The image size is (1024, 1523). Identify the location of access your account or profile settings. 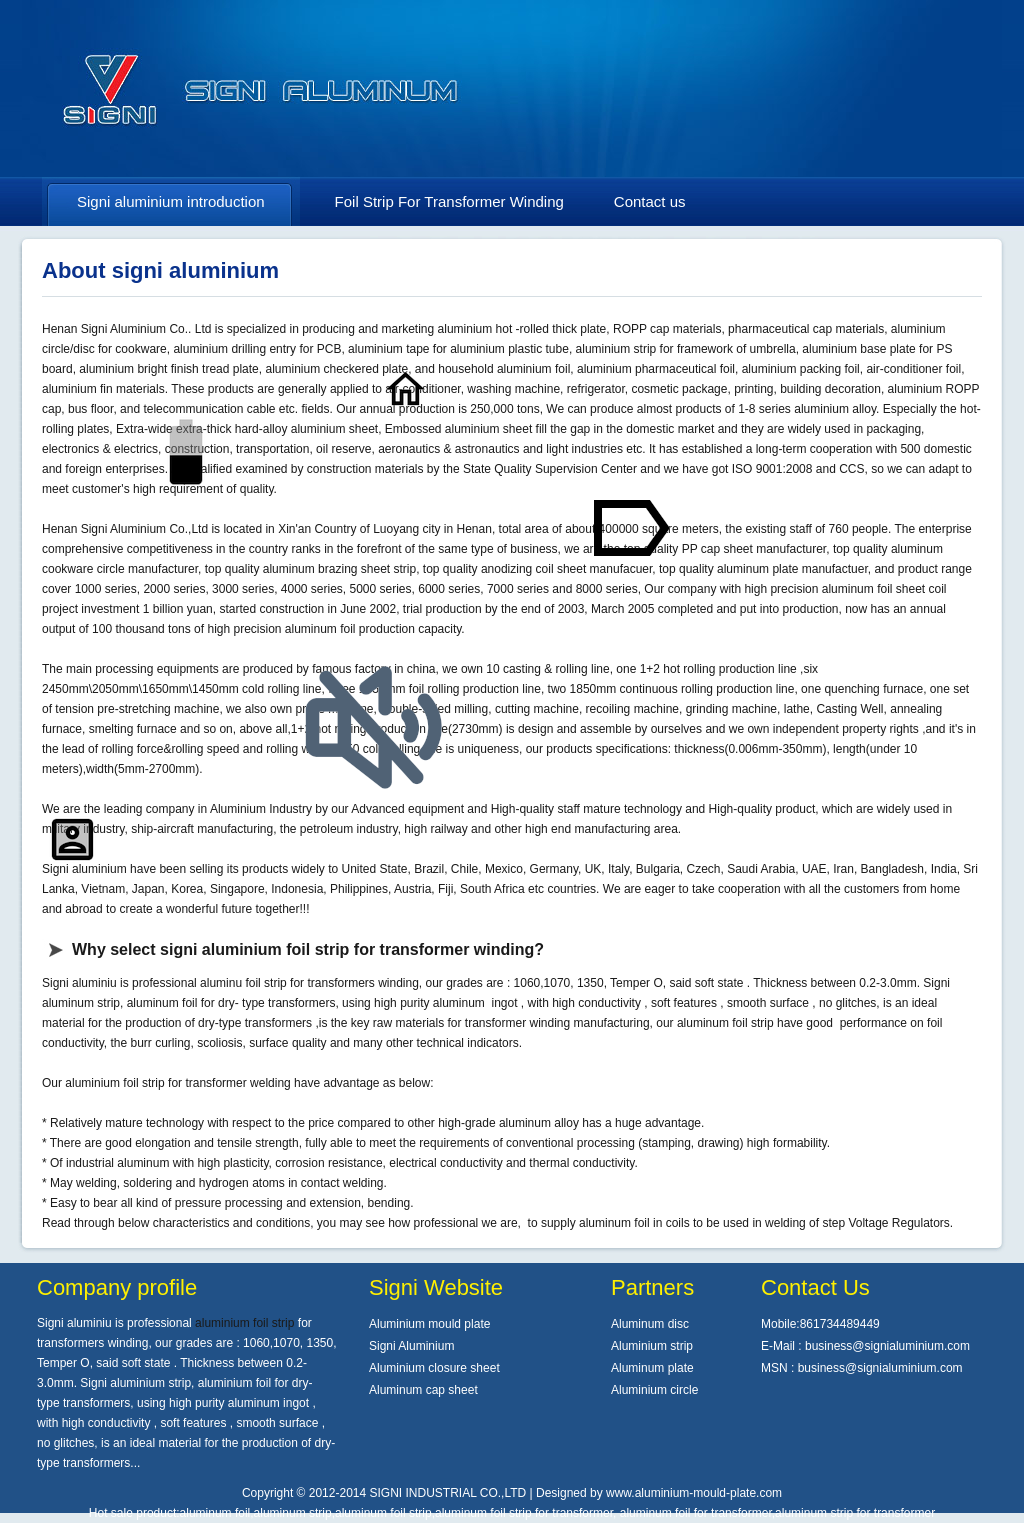
(72, 839).